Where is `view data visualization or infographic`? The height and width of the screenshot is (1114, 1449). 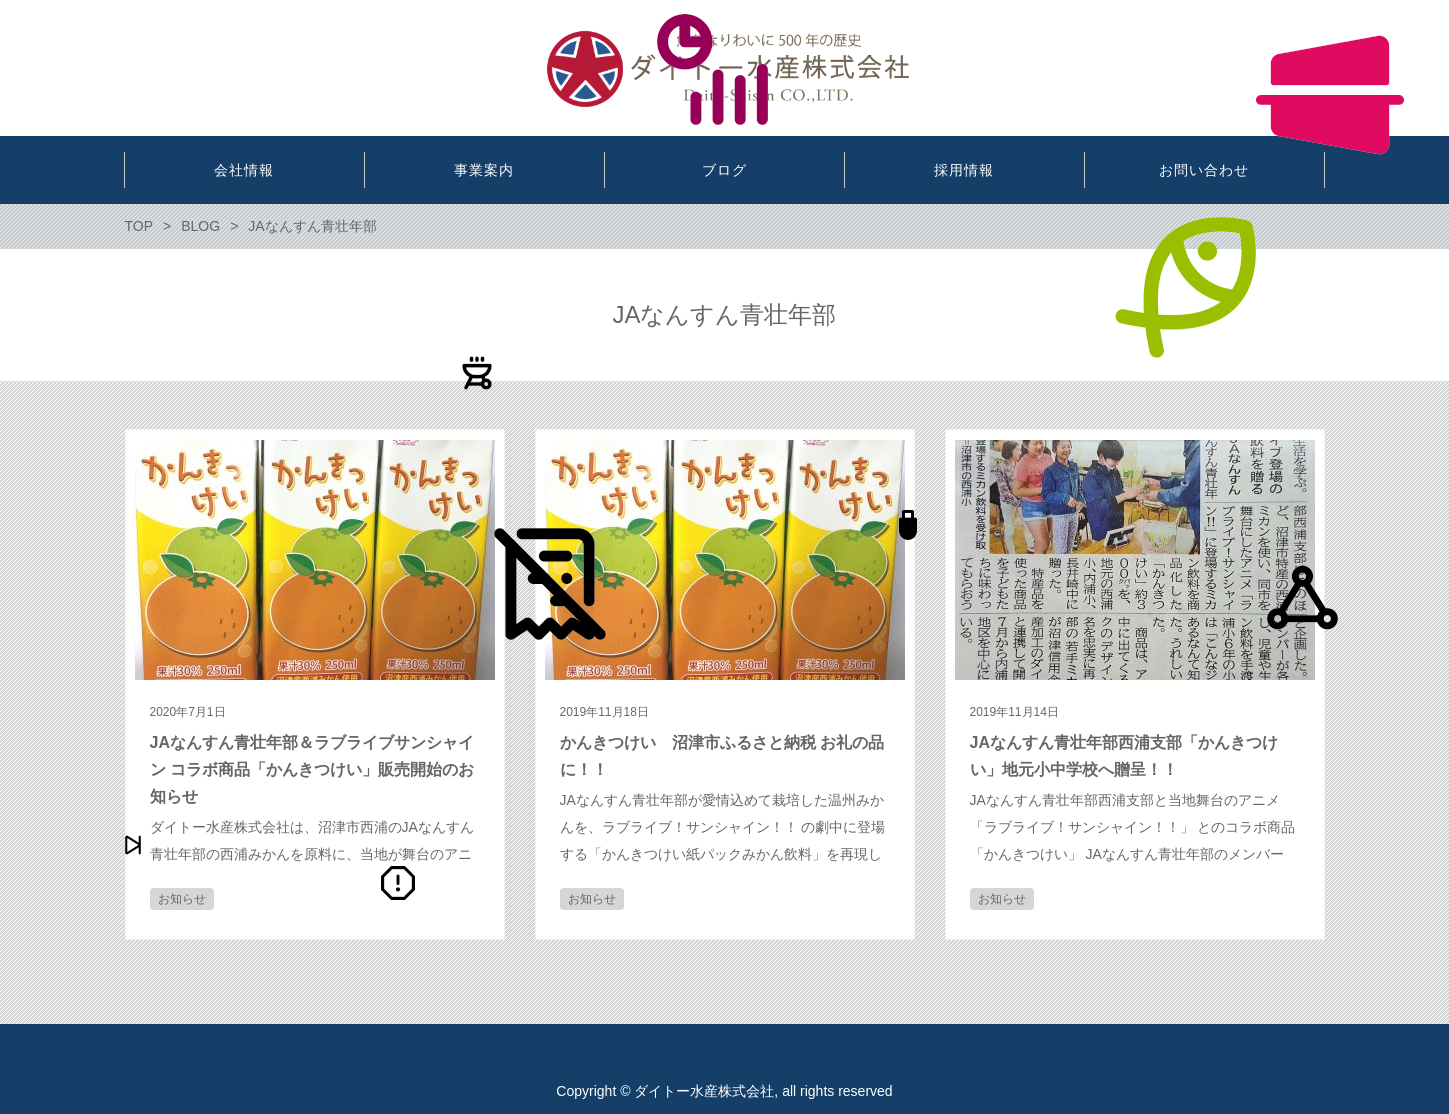
view data visualization or infographic is located at coordinates (712, 69).